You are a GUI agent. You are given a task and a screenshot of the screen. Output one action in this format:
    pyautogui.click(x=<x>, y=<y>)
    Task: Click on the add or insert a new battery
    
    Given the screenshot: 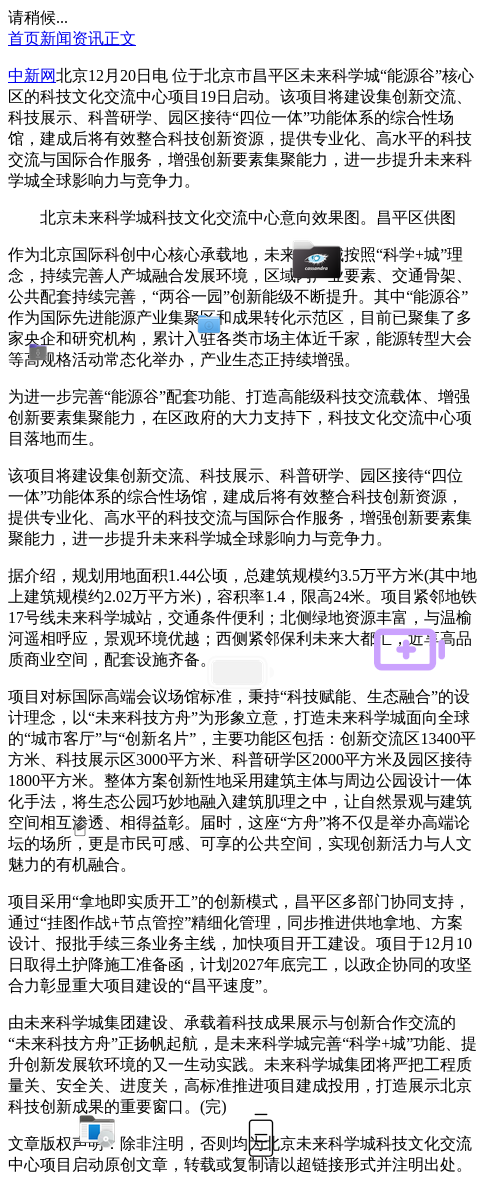 What is the action you would take?
    pyautogui.click(x=80, y=827)
    